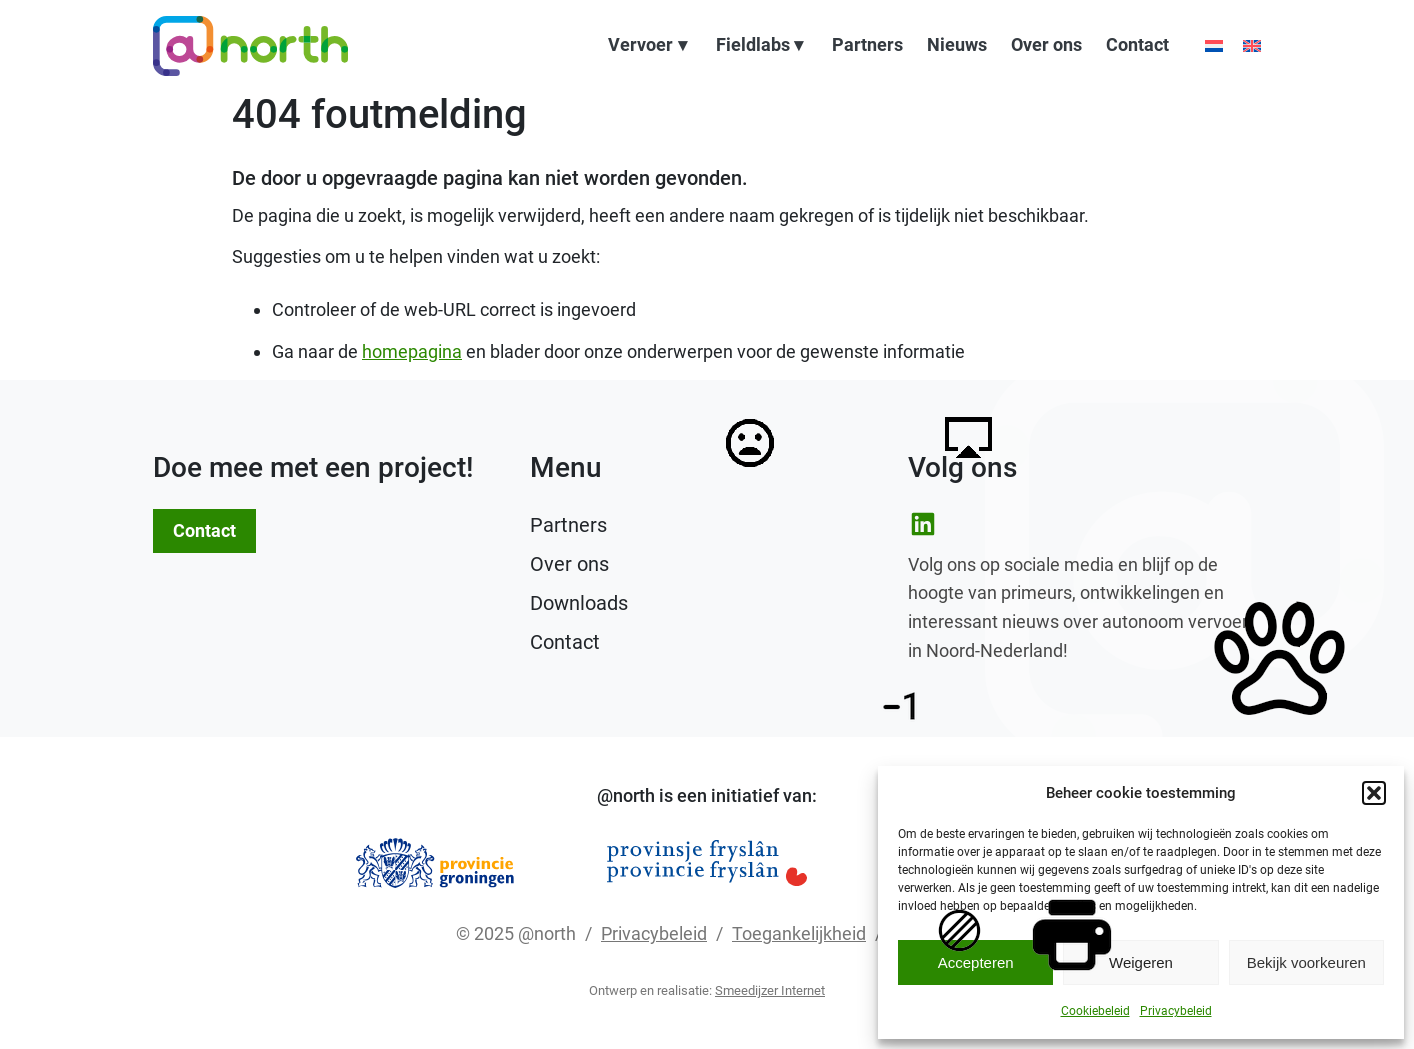 Image resolution: width=1414 pixels, height=1049 pixels. I want to click on indicate a negative mood or feeling, so click(750, 443).